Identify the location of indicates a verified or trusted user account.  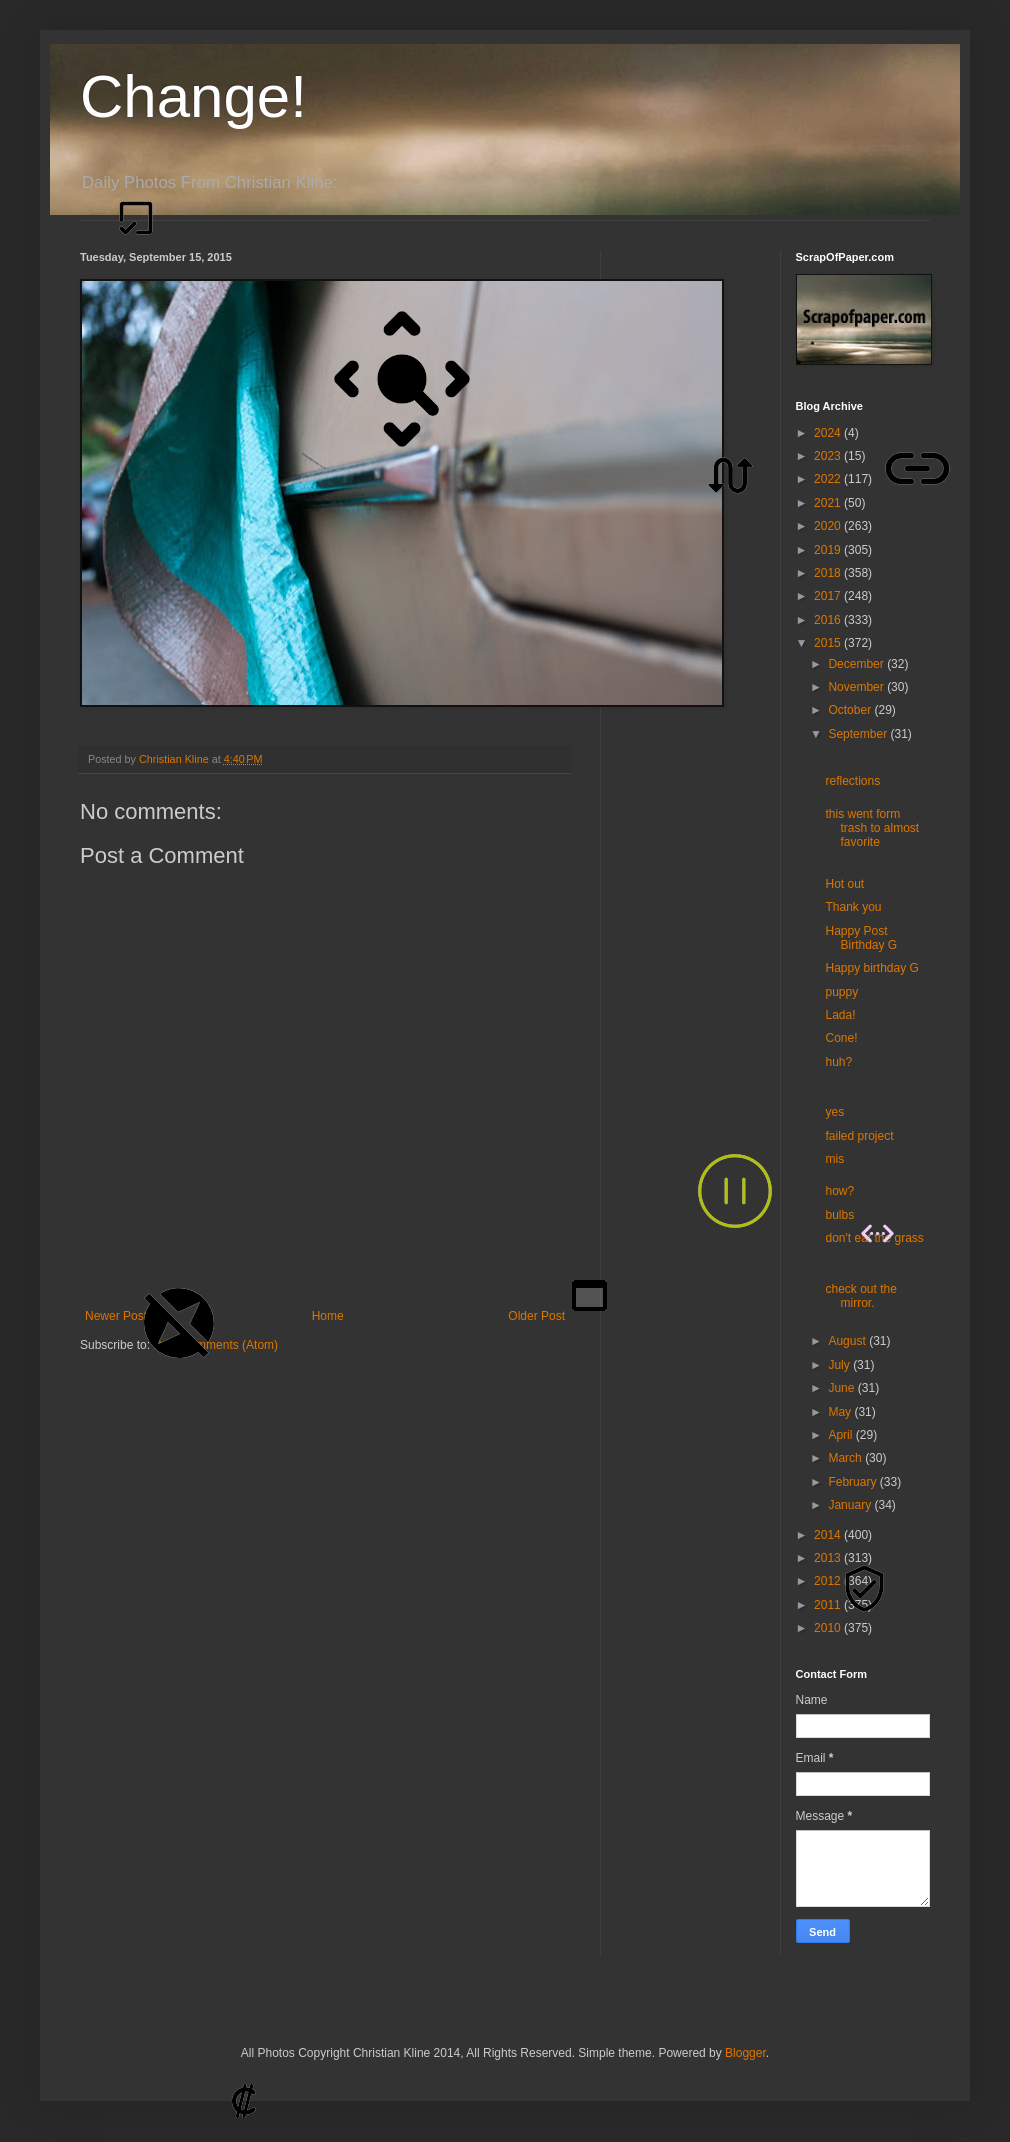
(864, 1588).